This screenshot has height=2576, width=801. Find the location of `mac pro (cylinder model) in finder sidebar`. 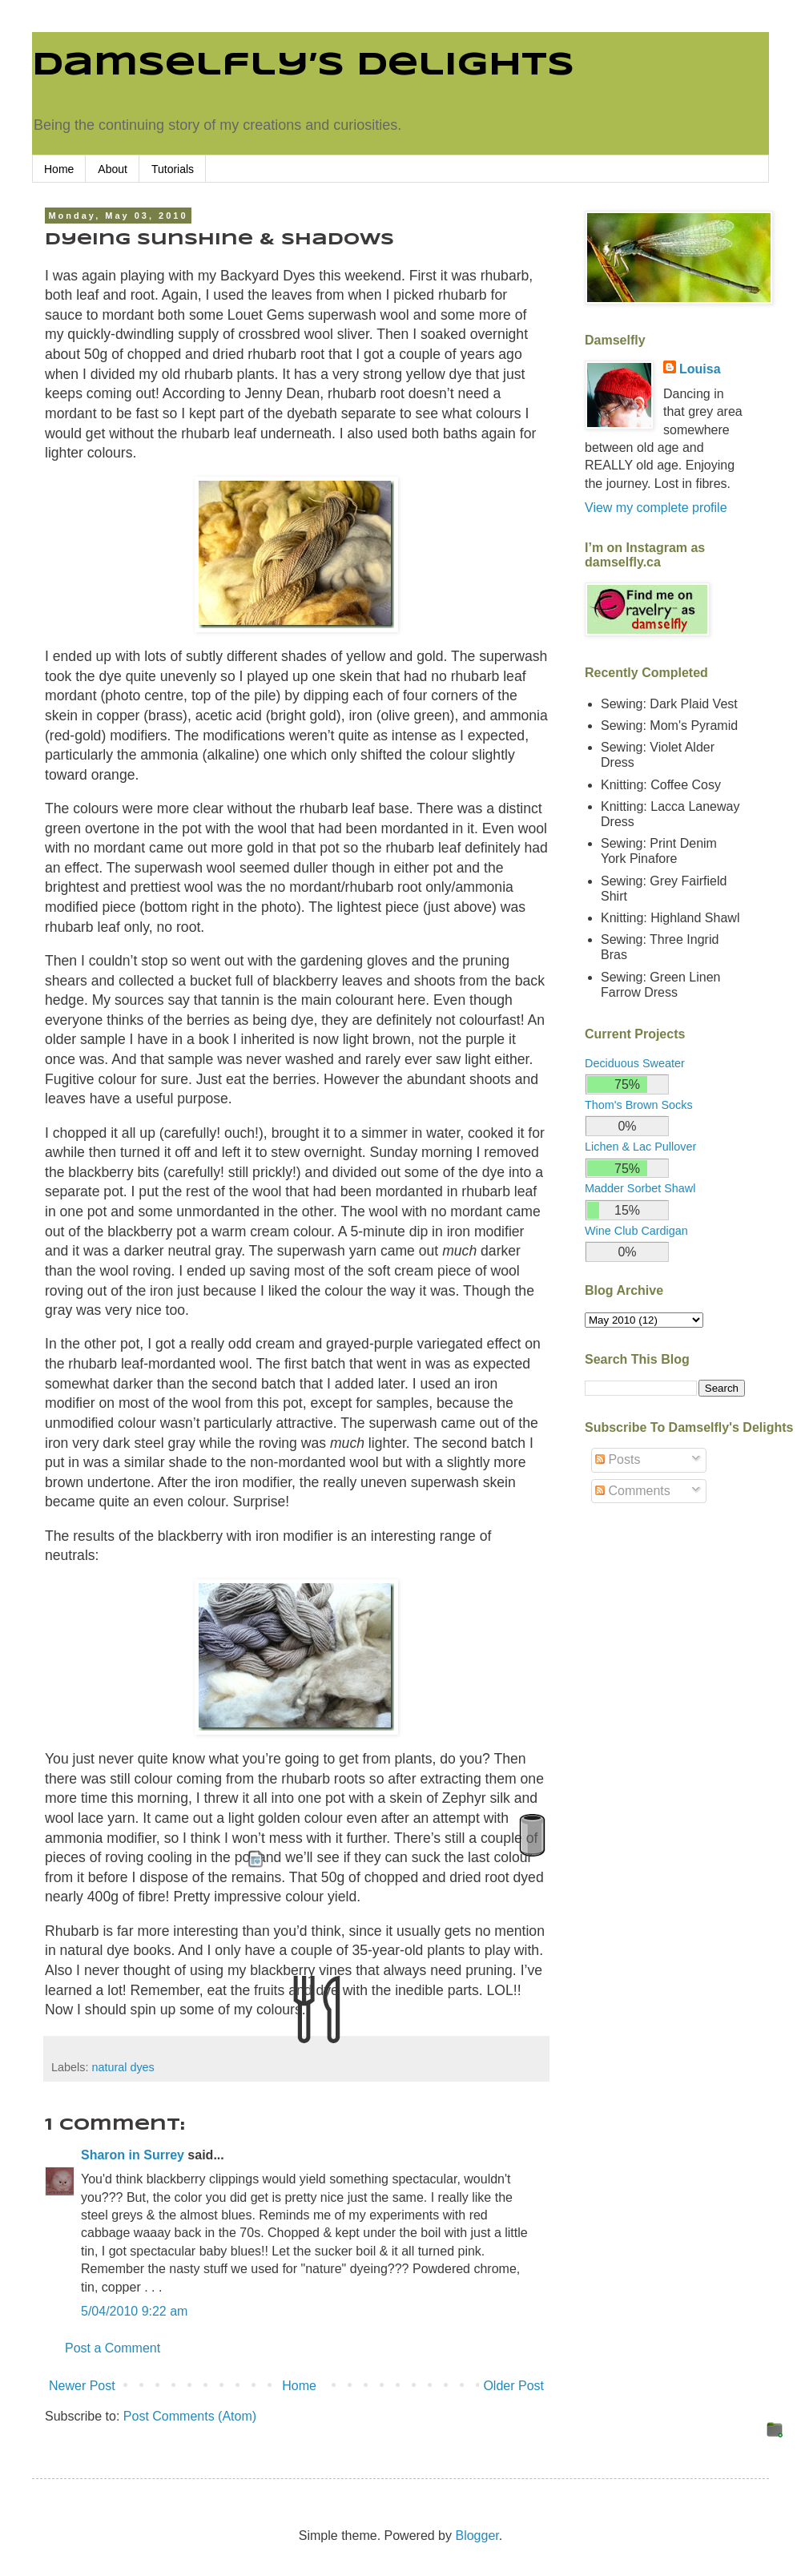

mac pro (cylinder model) in finder sidebar is located at coordinates (532, 1835).